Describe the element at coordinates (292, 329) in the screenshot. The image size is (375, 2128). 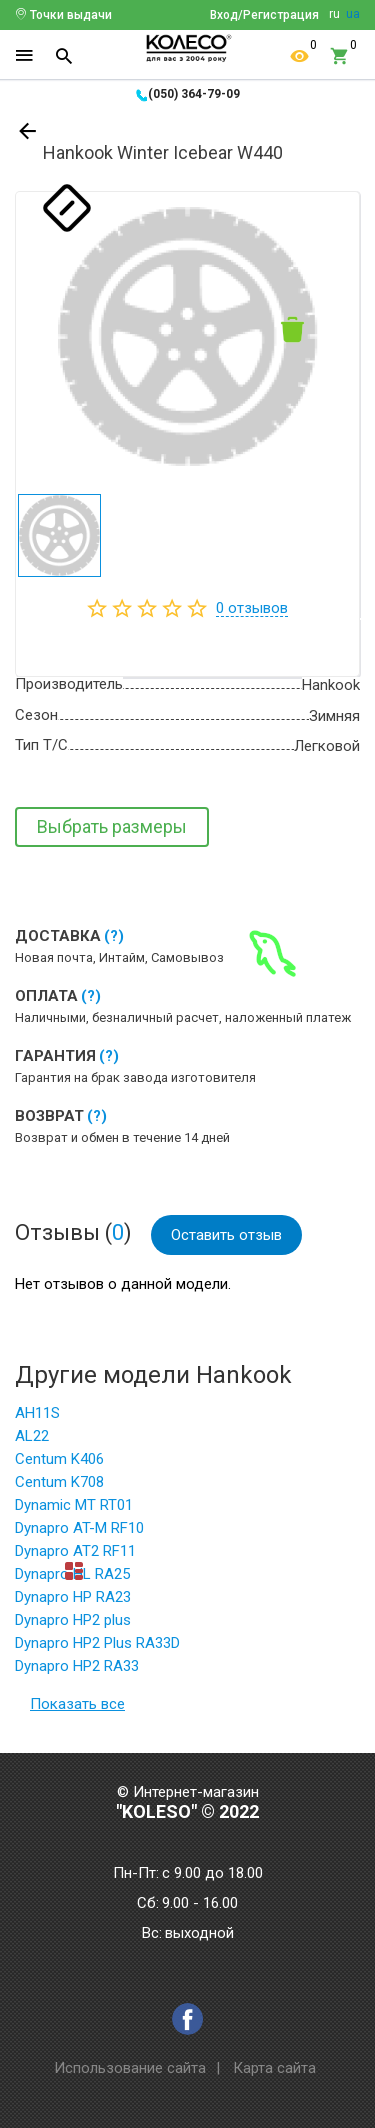
I see `delete selected item` at that location.